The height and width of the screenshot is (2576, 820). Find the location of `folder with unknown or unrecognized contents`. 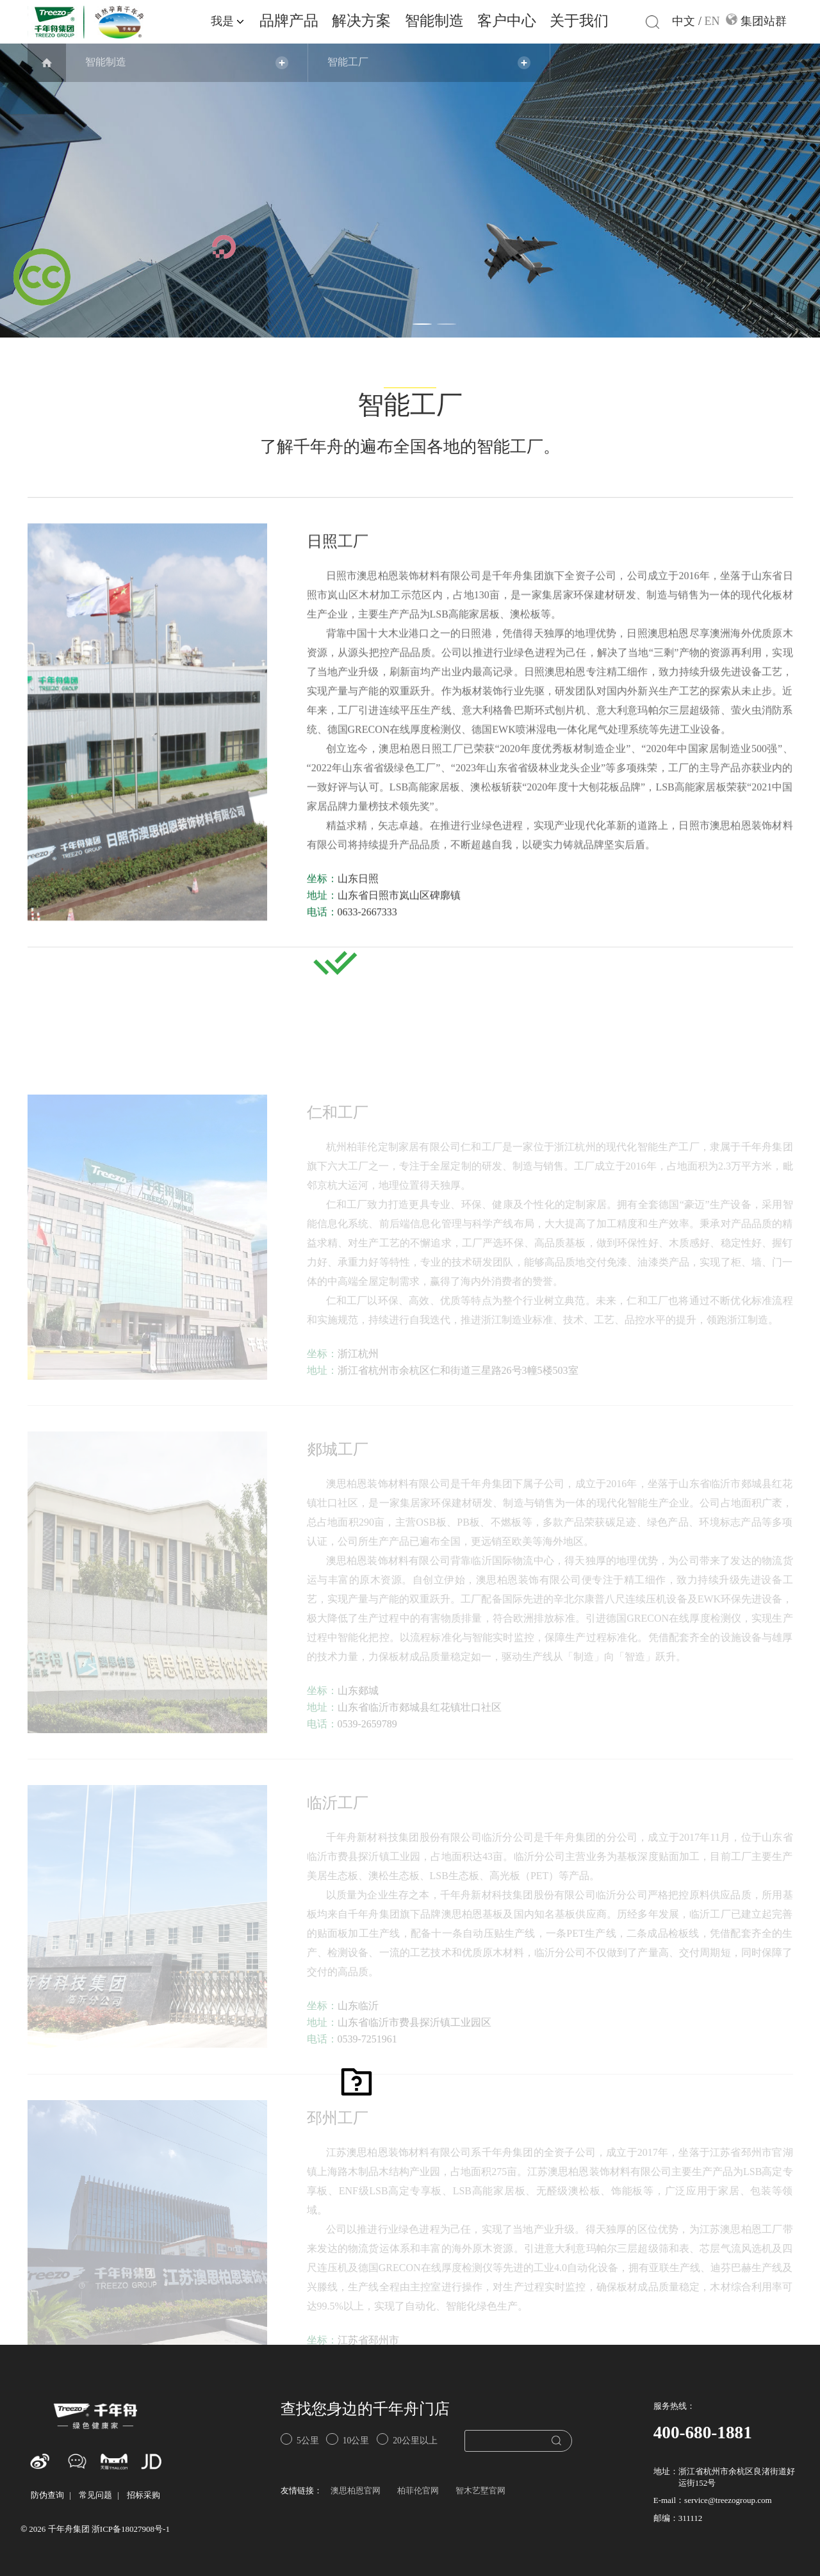

folder with unknown or unrecognized contents is located at coordinates (356, 2082).